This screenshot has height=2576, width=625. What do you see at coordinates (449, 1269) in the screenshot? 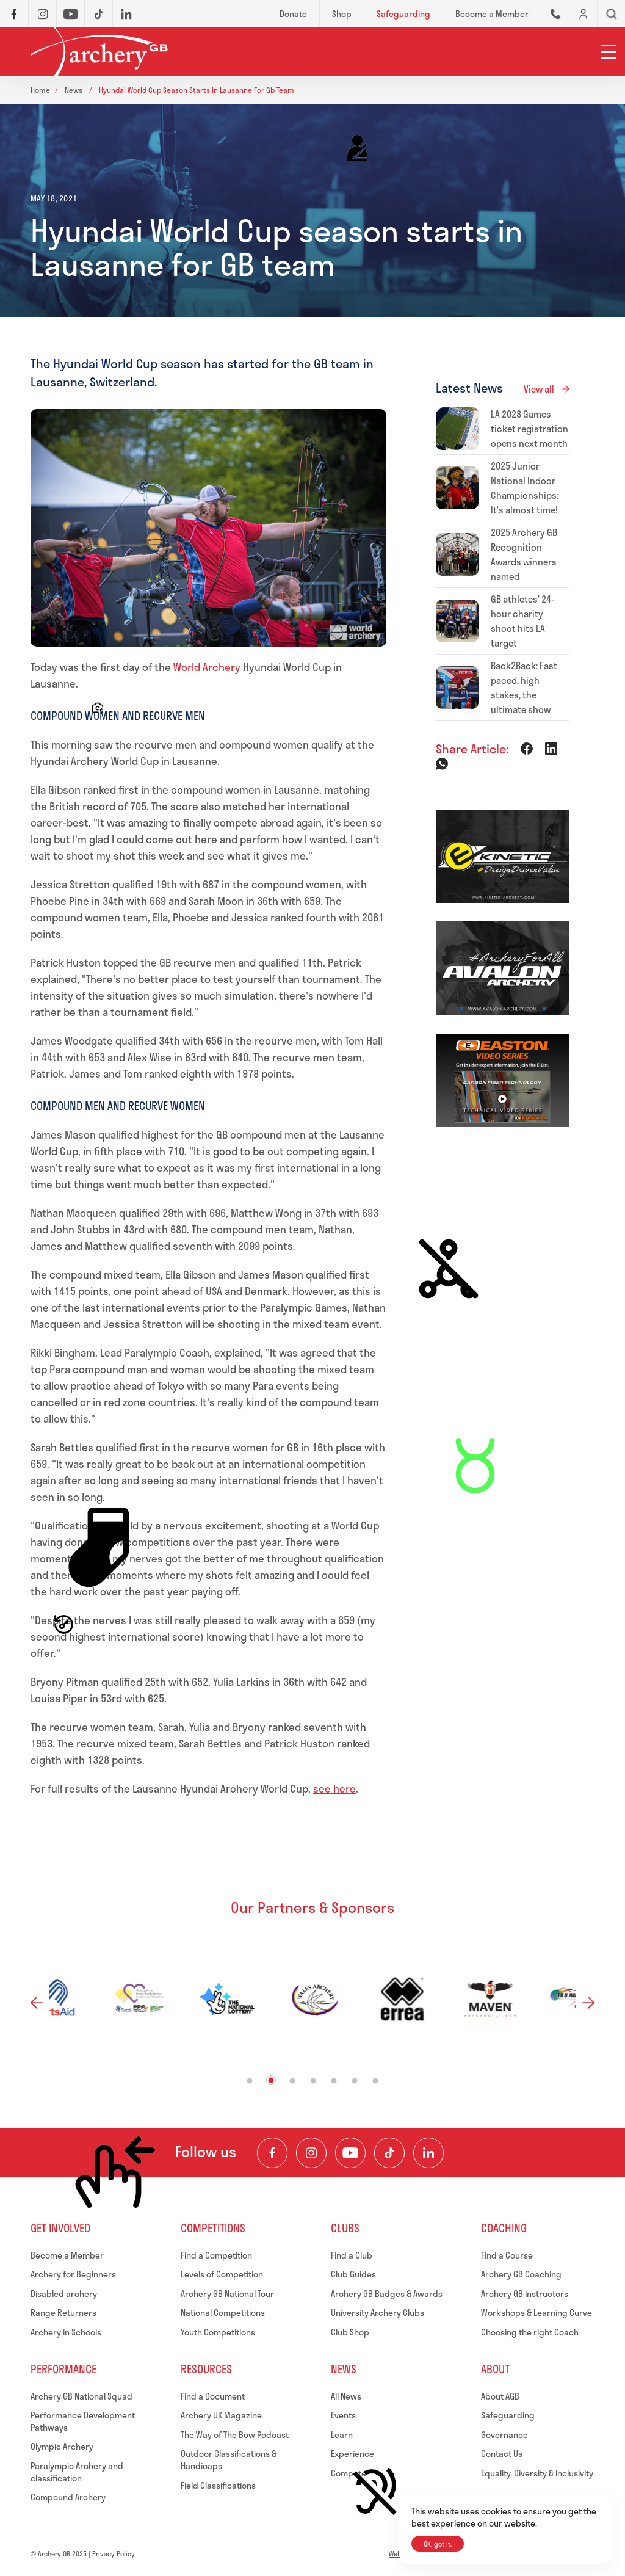
I see `disable social sharing features` at bounding box center [449, 1269].